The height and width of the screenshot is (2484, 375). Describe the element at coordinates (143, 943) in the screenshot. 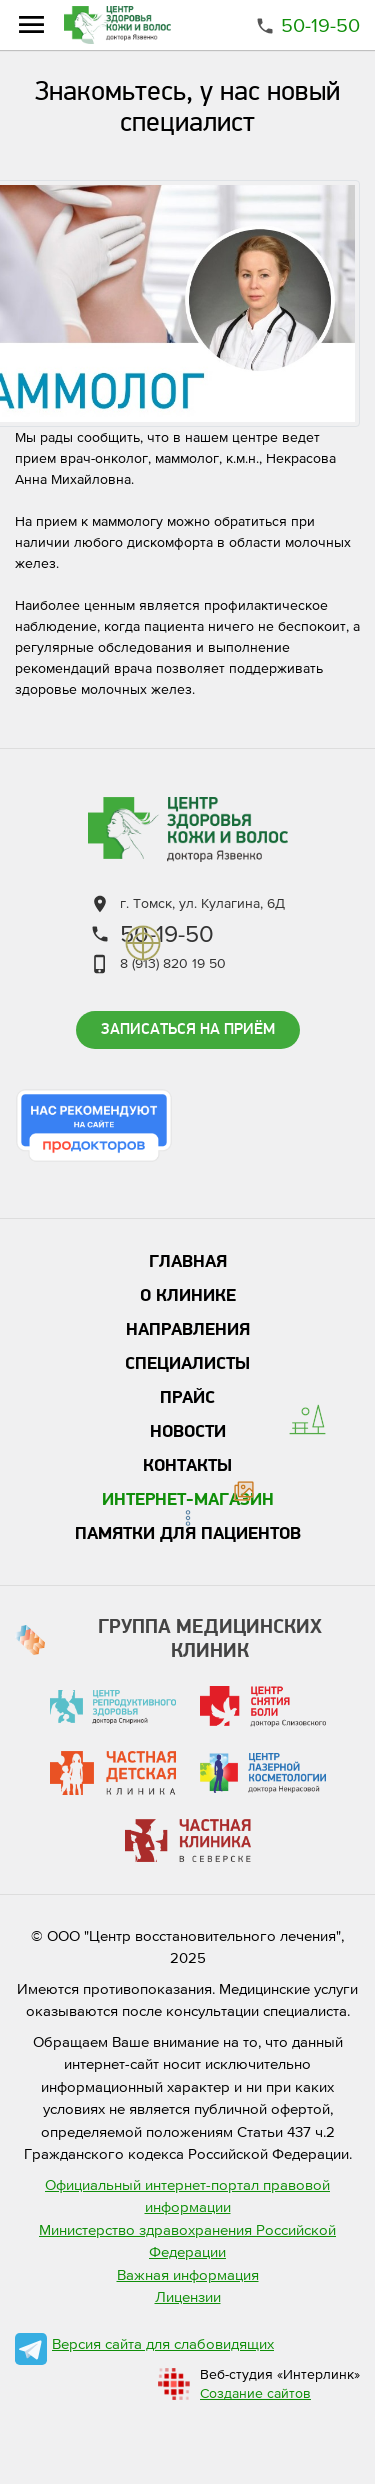

I see `view polar chart data` at that location.